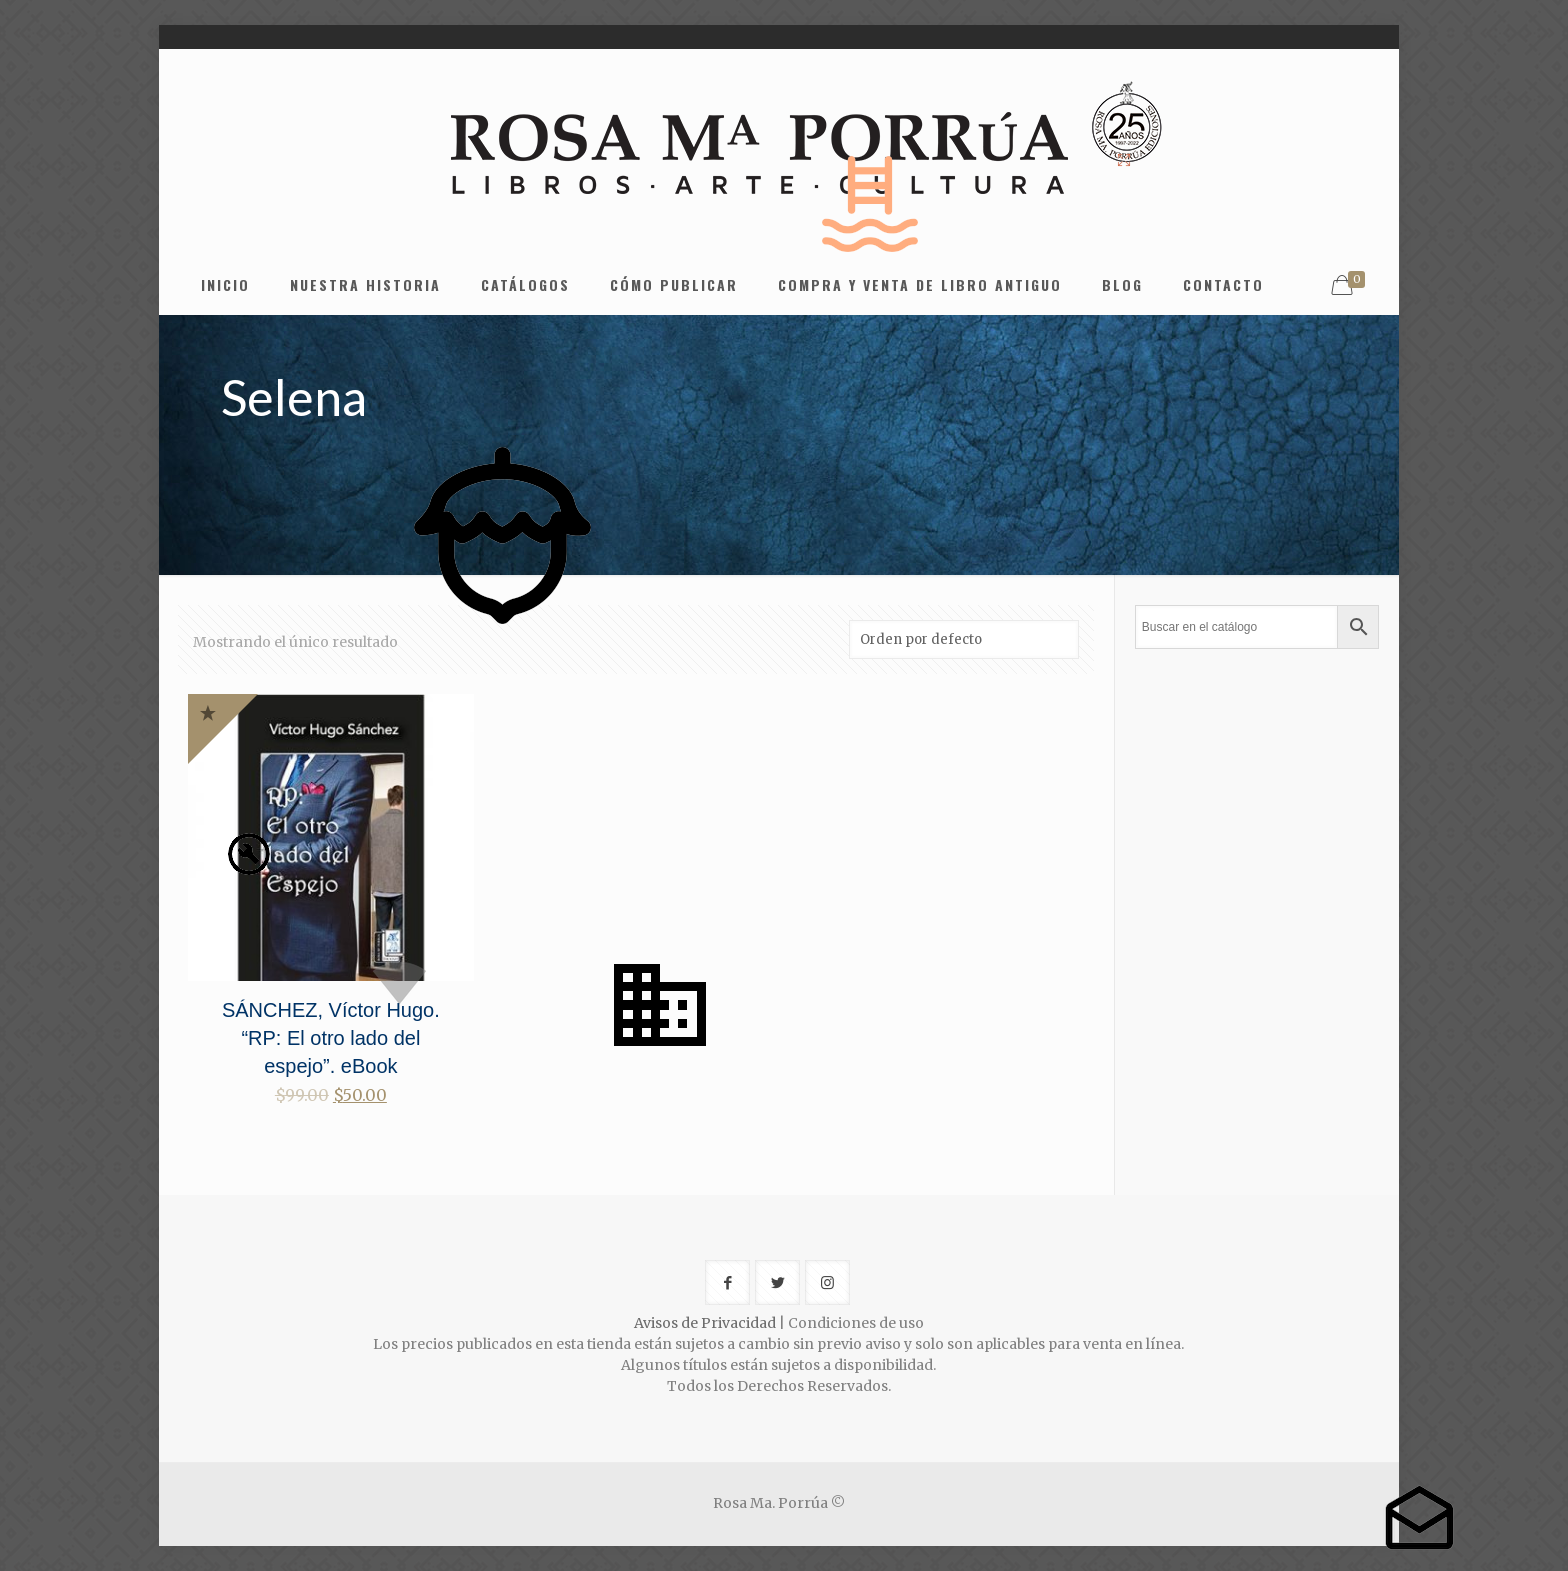  Describe the element at coordinates (660, 1005) in the screenshot. I see `view business contact information` at that location.